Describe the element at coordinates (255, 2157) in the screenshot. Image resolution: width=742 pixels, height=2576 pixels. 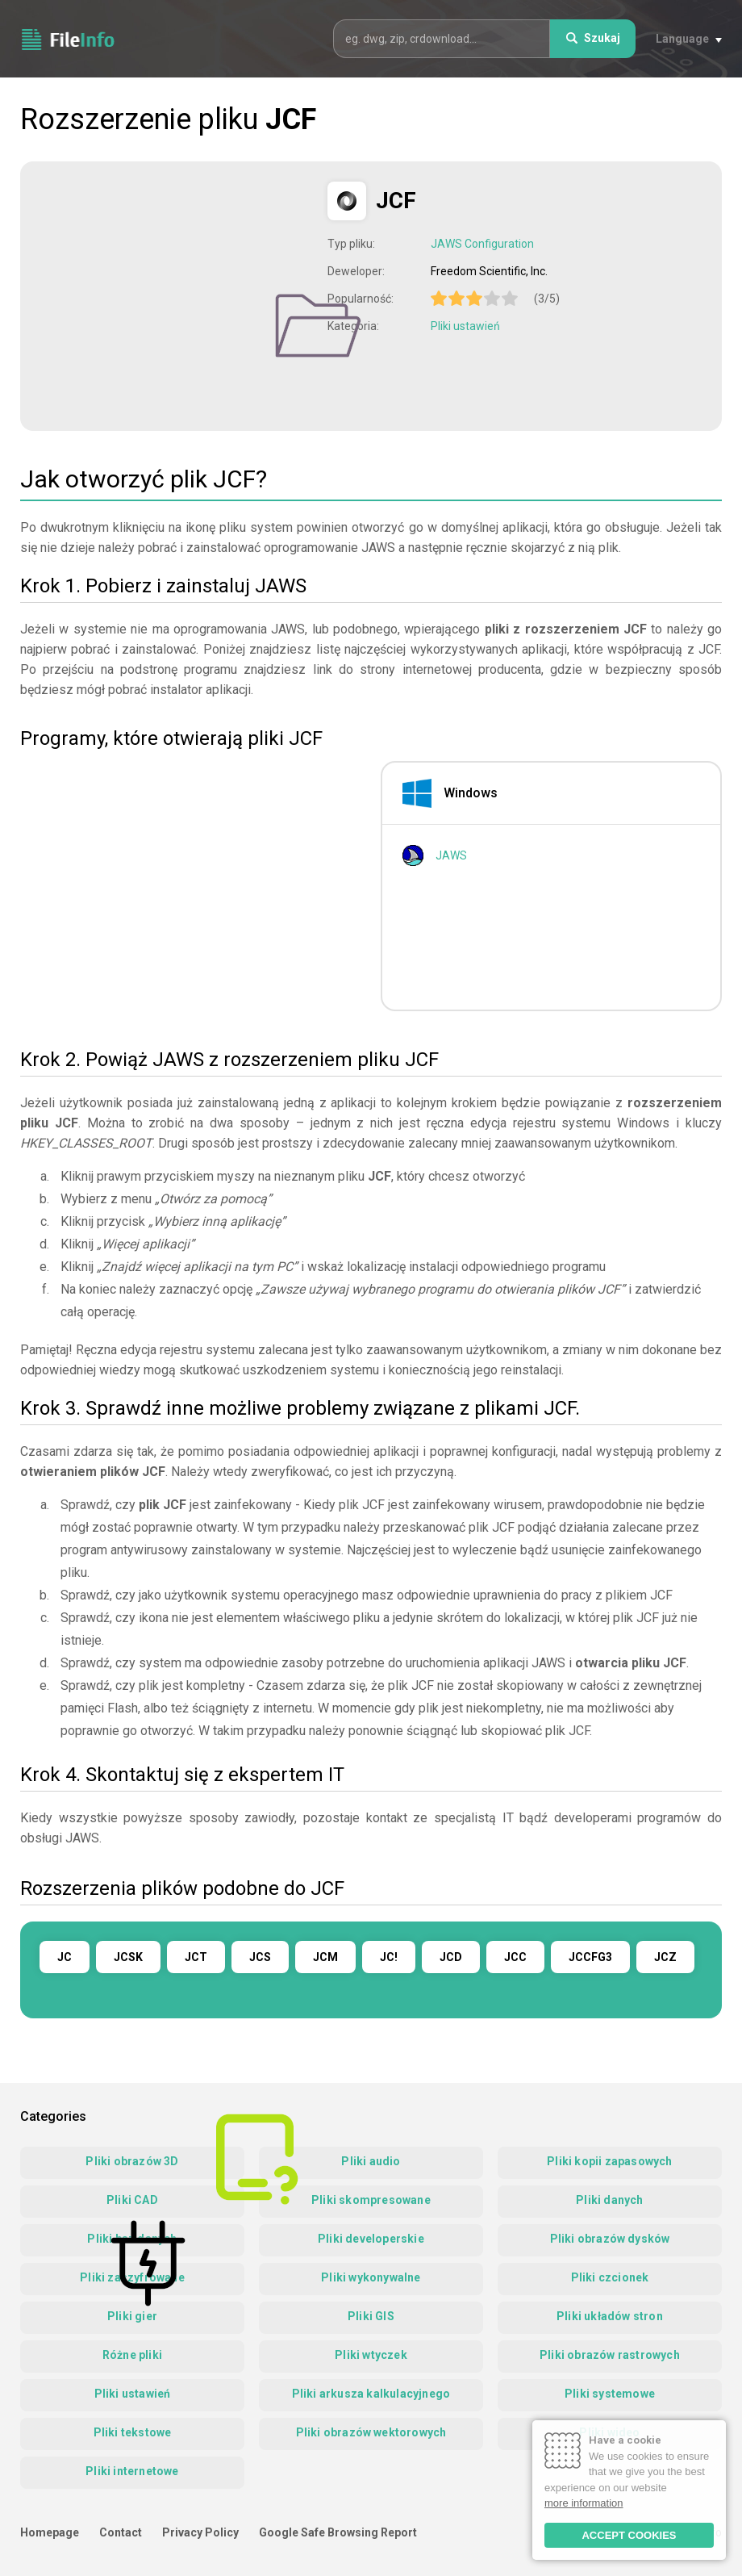
I see `iPad help or troubleshooting` at that location.